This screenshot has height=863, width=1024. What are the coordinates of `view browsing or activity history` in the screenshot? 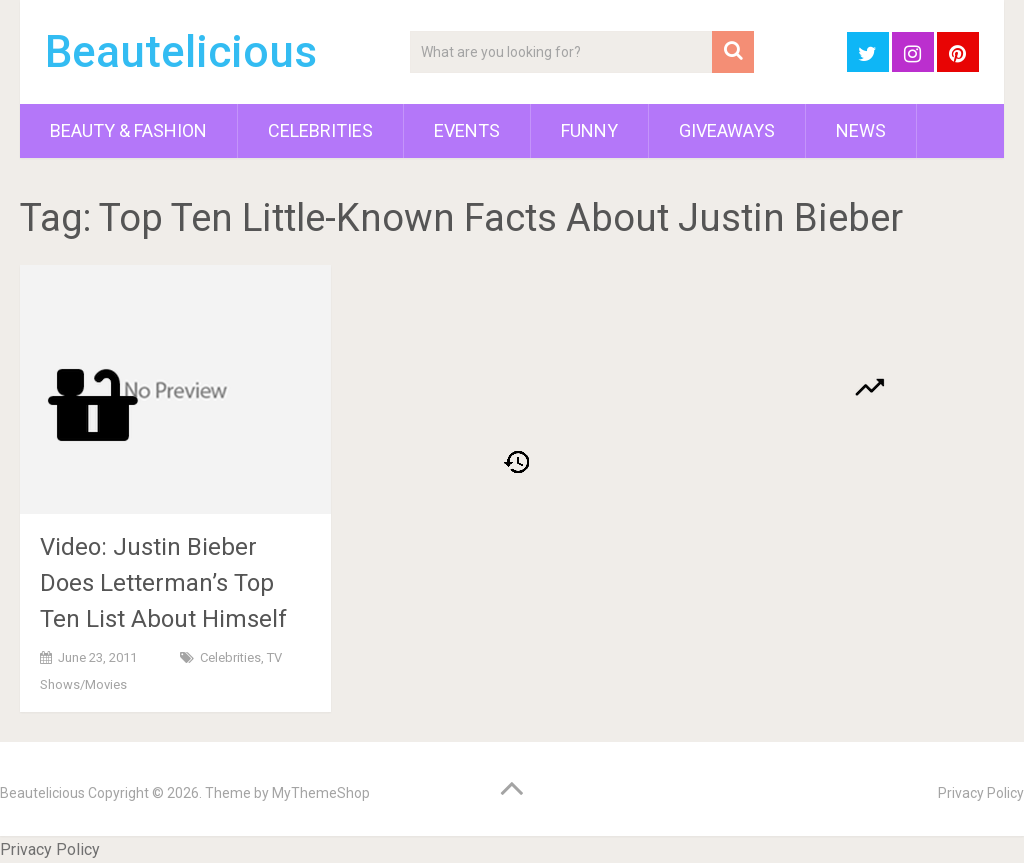 It's located at (517, 462).